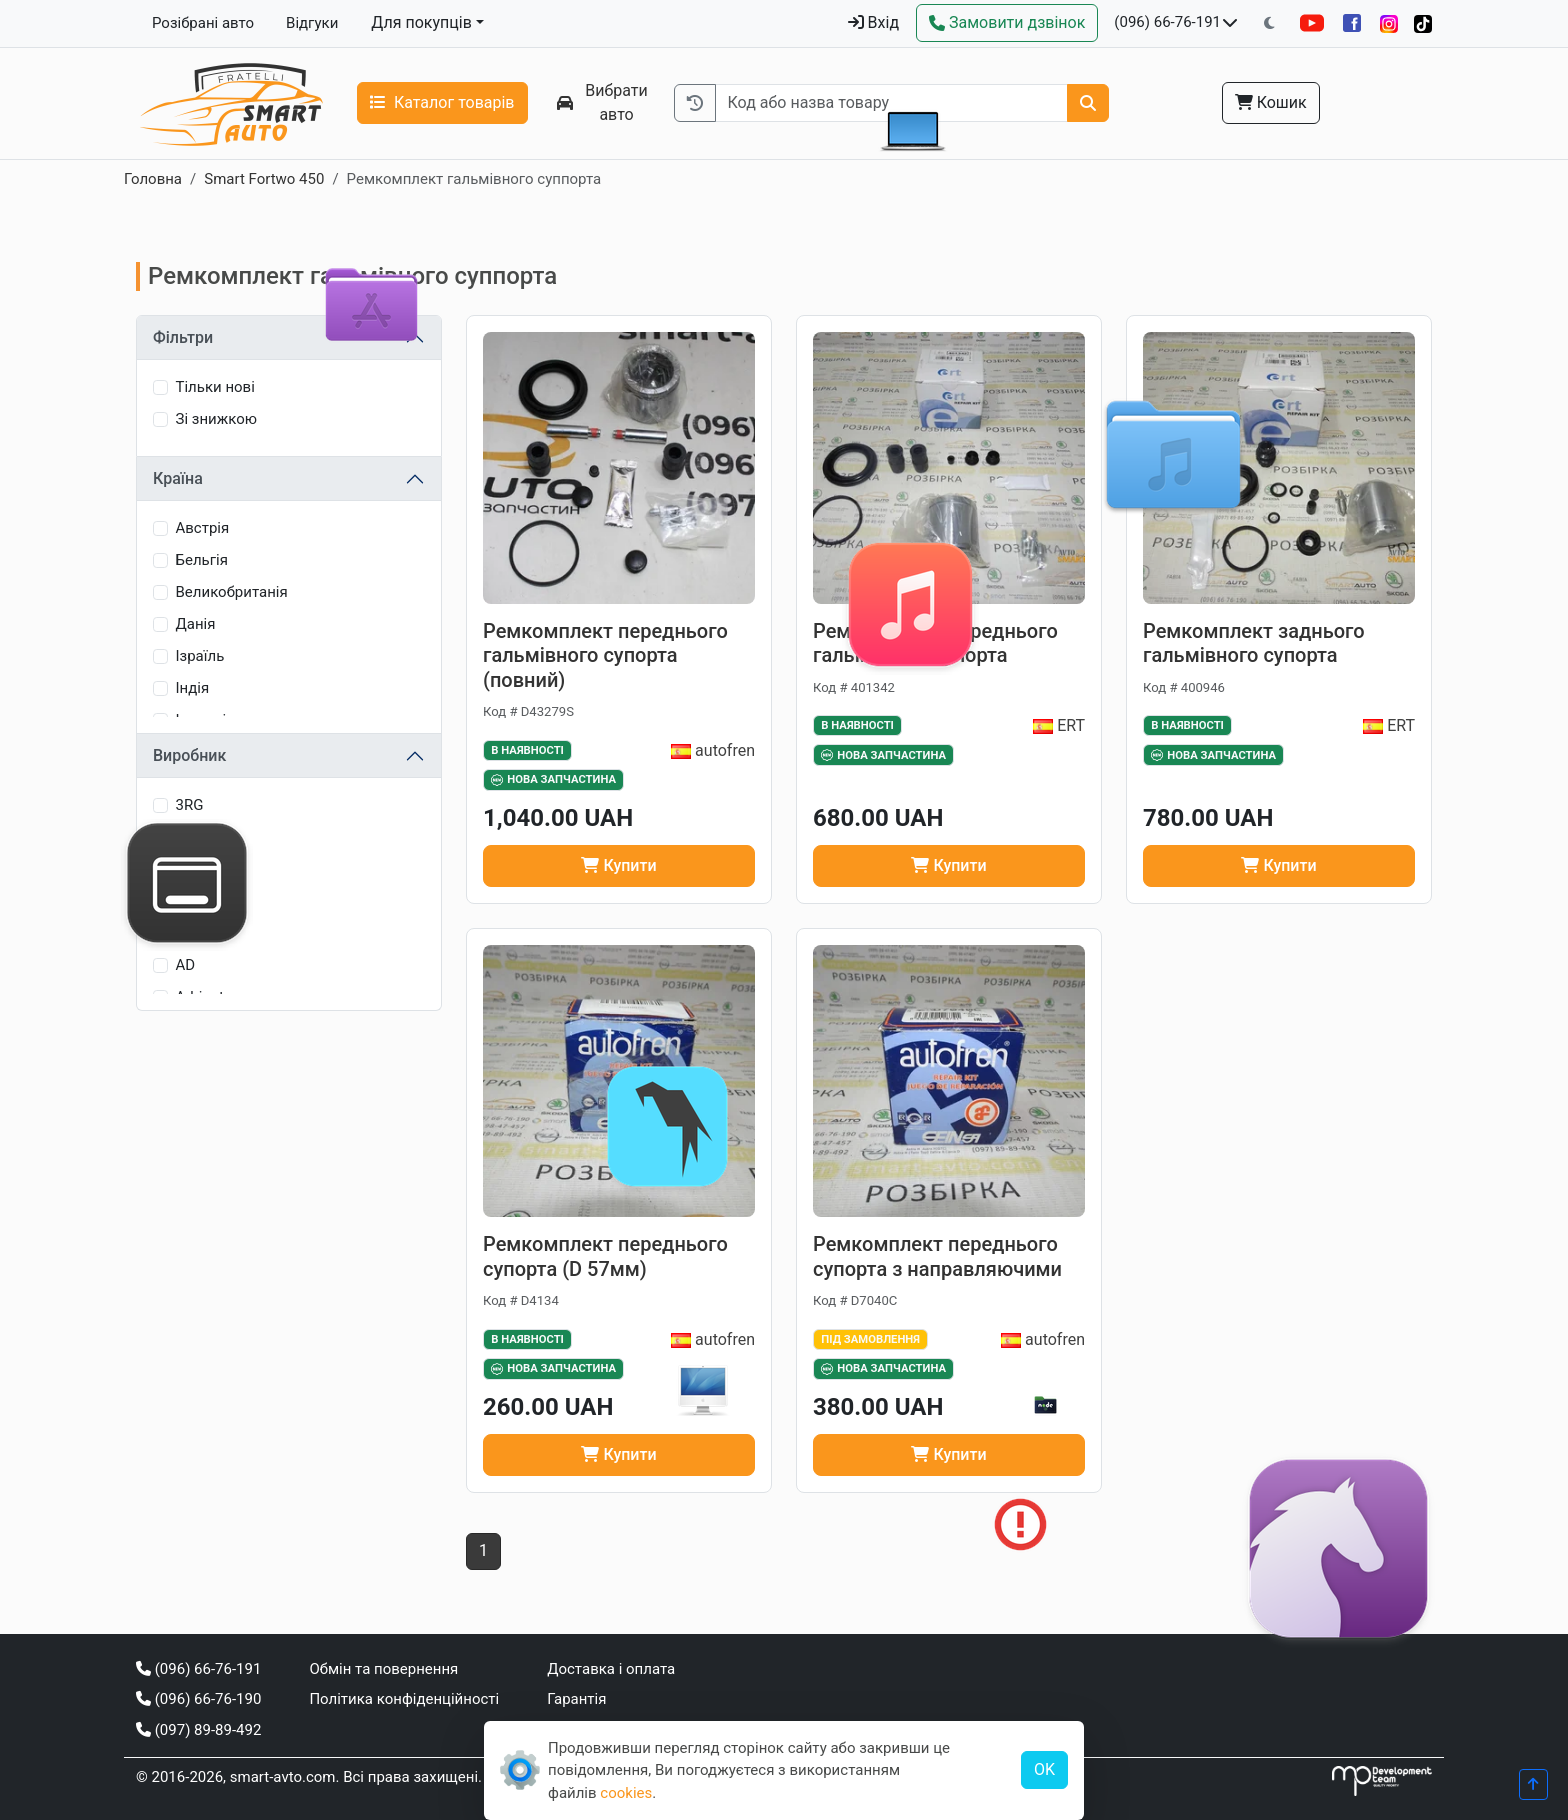 The height and width of the screenshot is (1820, 1568). Describe the element at coordinates (1020, 1524) in the screenshot. I see `indicates important or critical status` at that location.